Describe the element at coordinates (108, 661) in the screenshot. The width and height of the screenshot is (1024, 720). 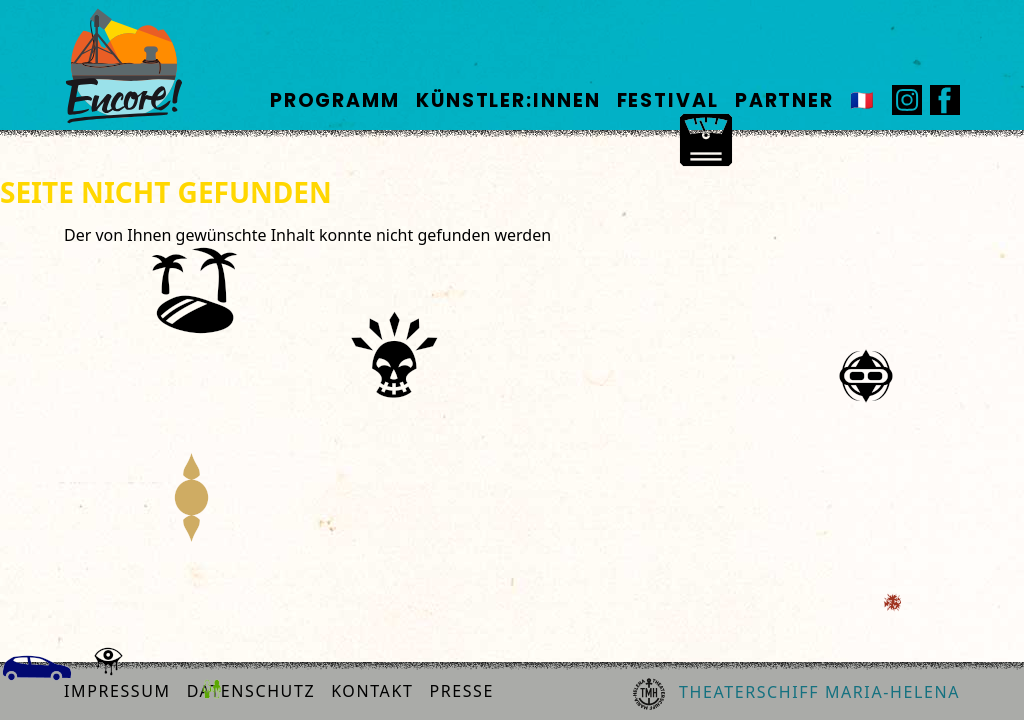
I see `indicates a horror or gore content warning` at that location.